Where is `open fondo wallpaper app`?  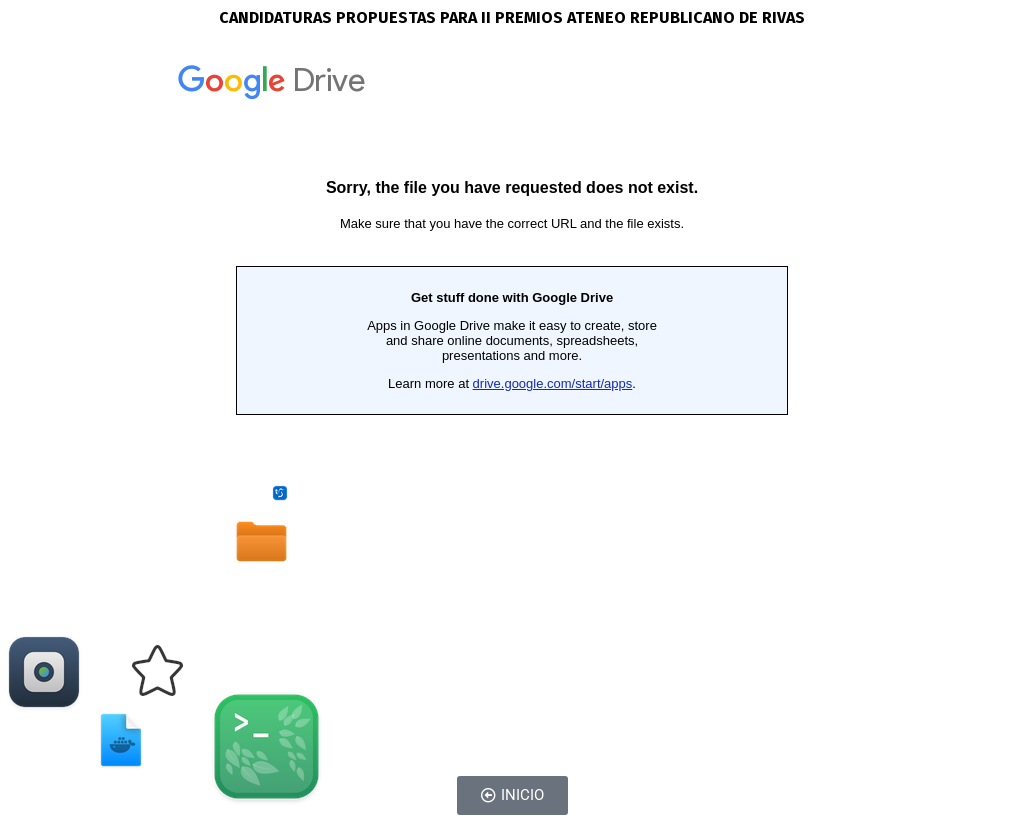
open fondo wallpaper app is located at coordinates (44, 672).